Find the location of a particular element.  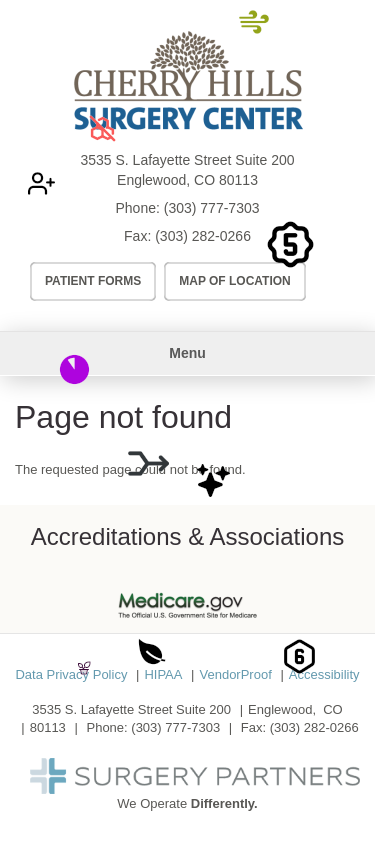

indicates 90% progress or completion is located at coordinates (74, 369).